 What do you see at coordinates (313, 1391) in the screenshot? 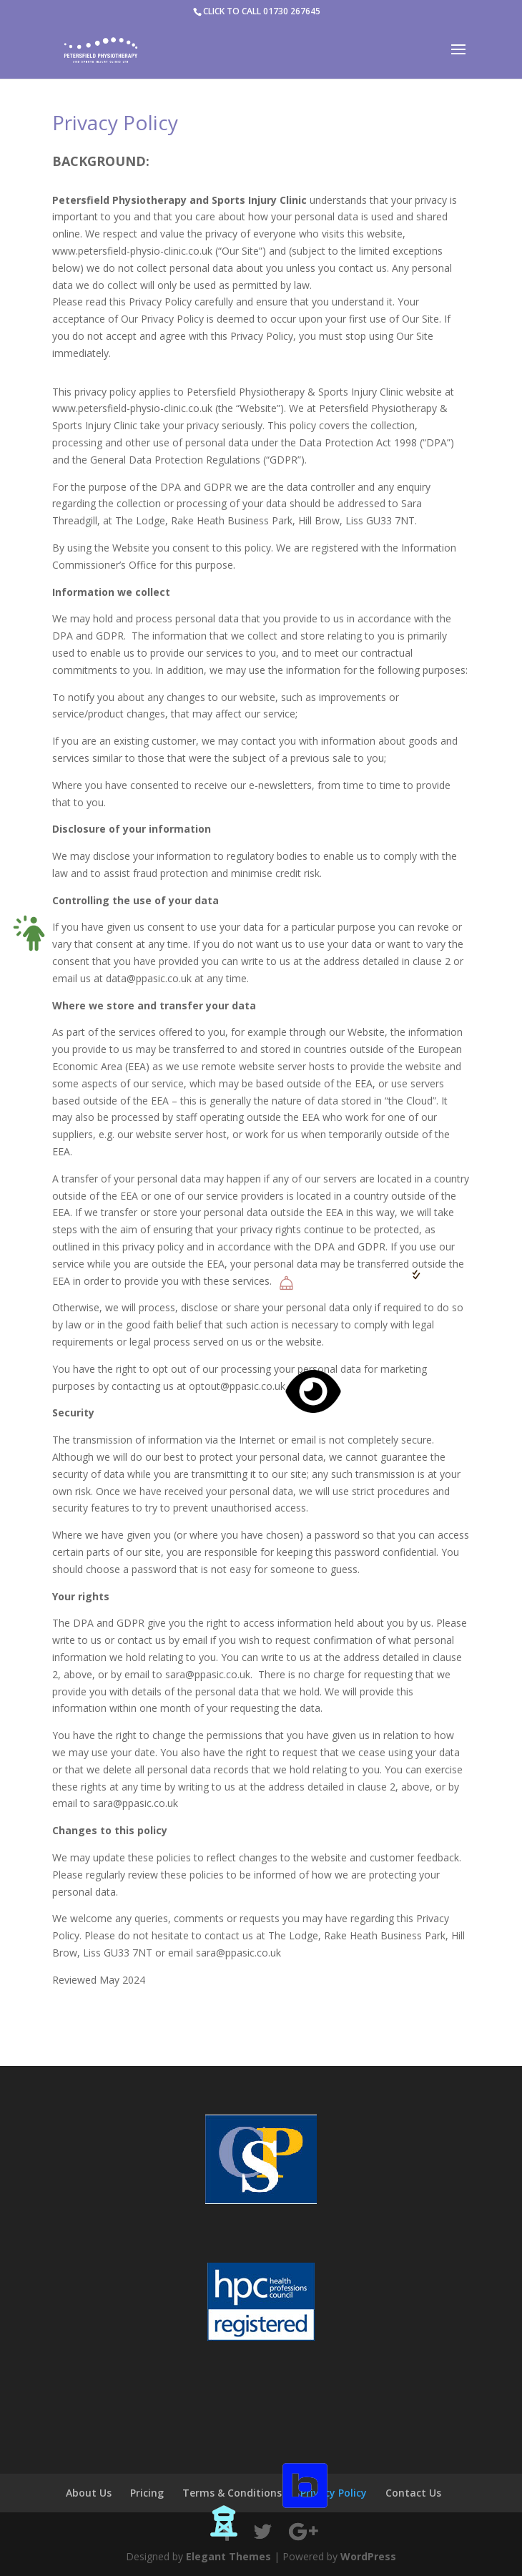
I see `view or preview content` at bounding box center [313, 1391].